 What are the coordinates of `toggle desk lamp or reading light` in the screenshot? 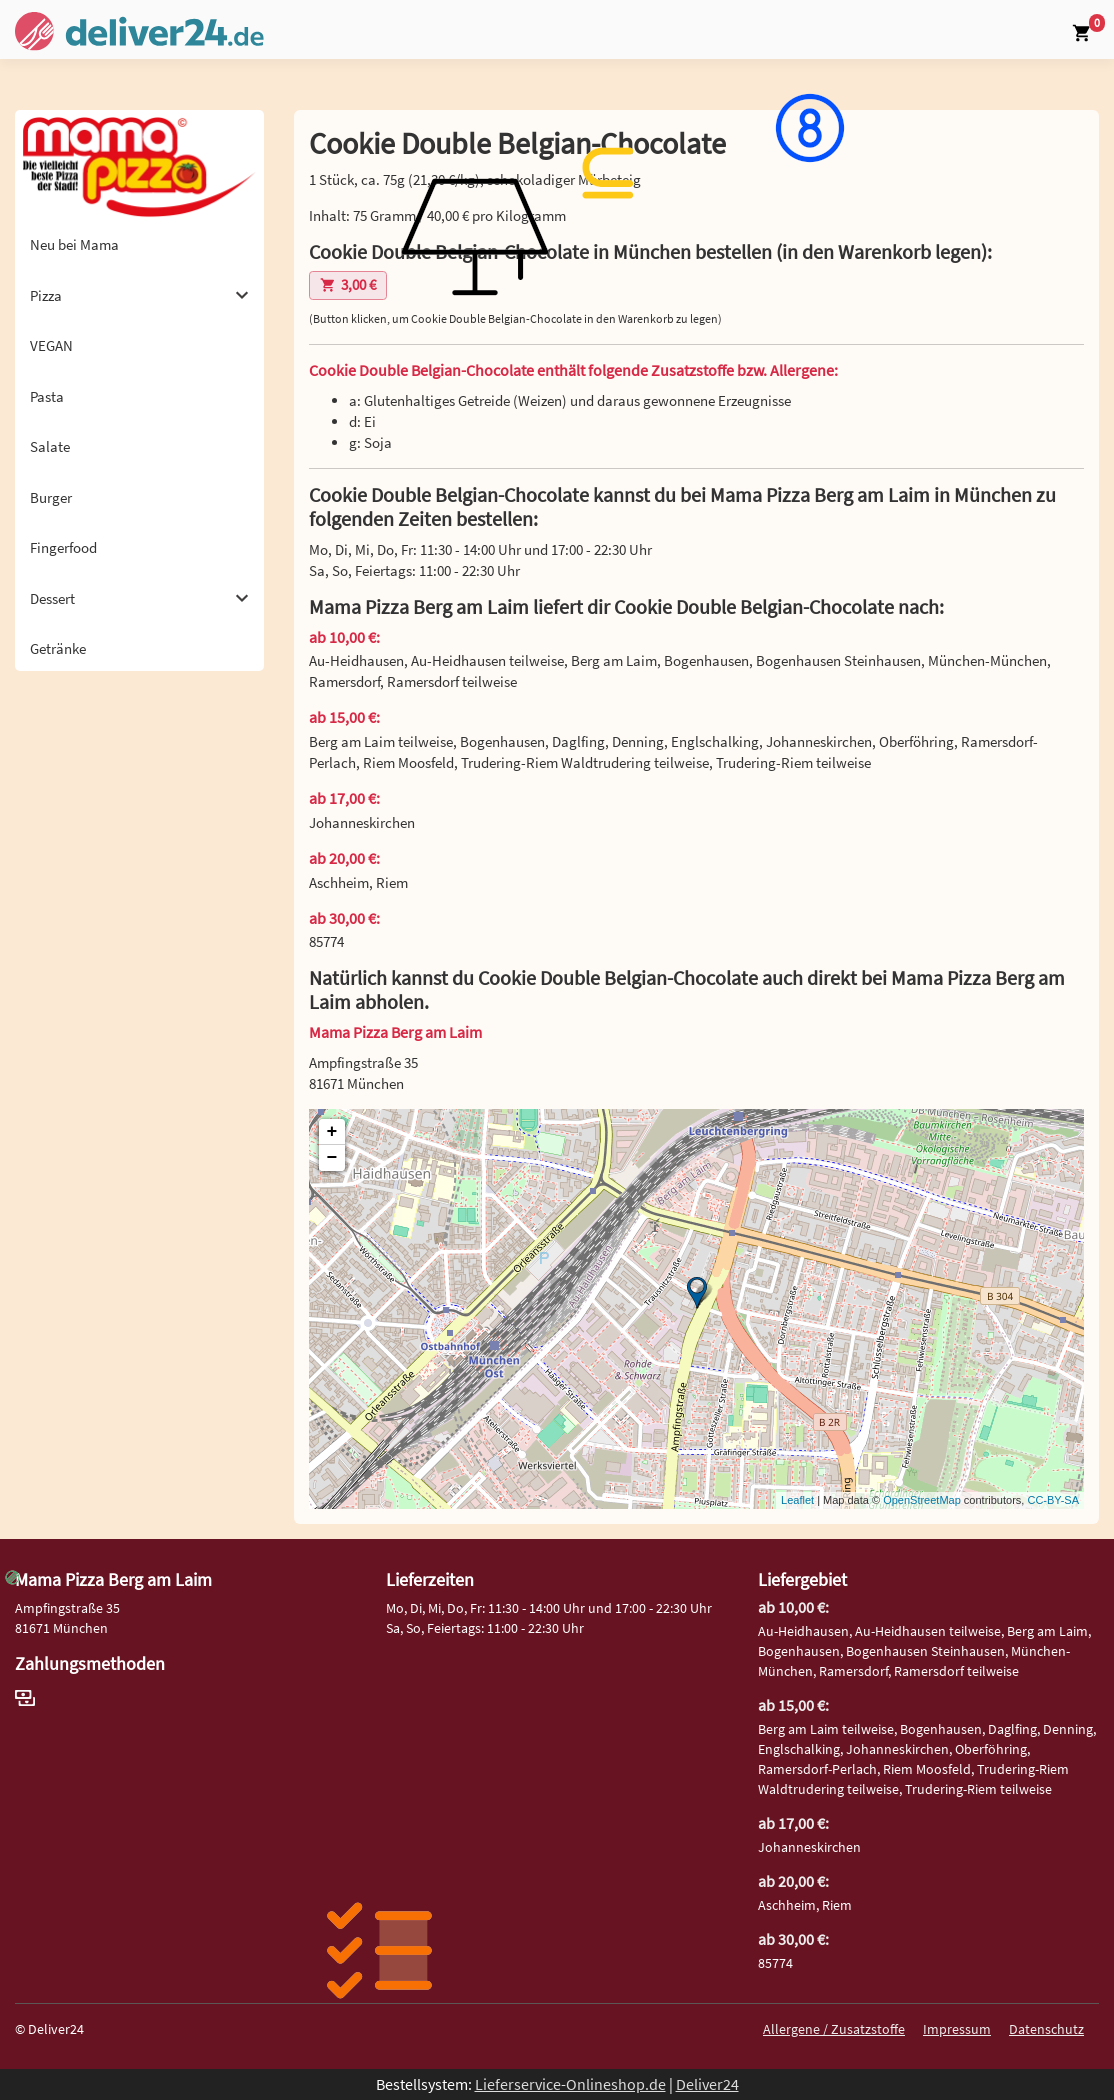 It's located at (475, 237).